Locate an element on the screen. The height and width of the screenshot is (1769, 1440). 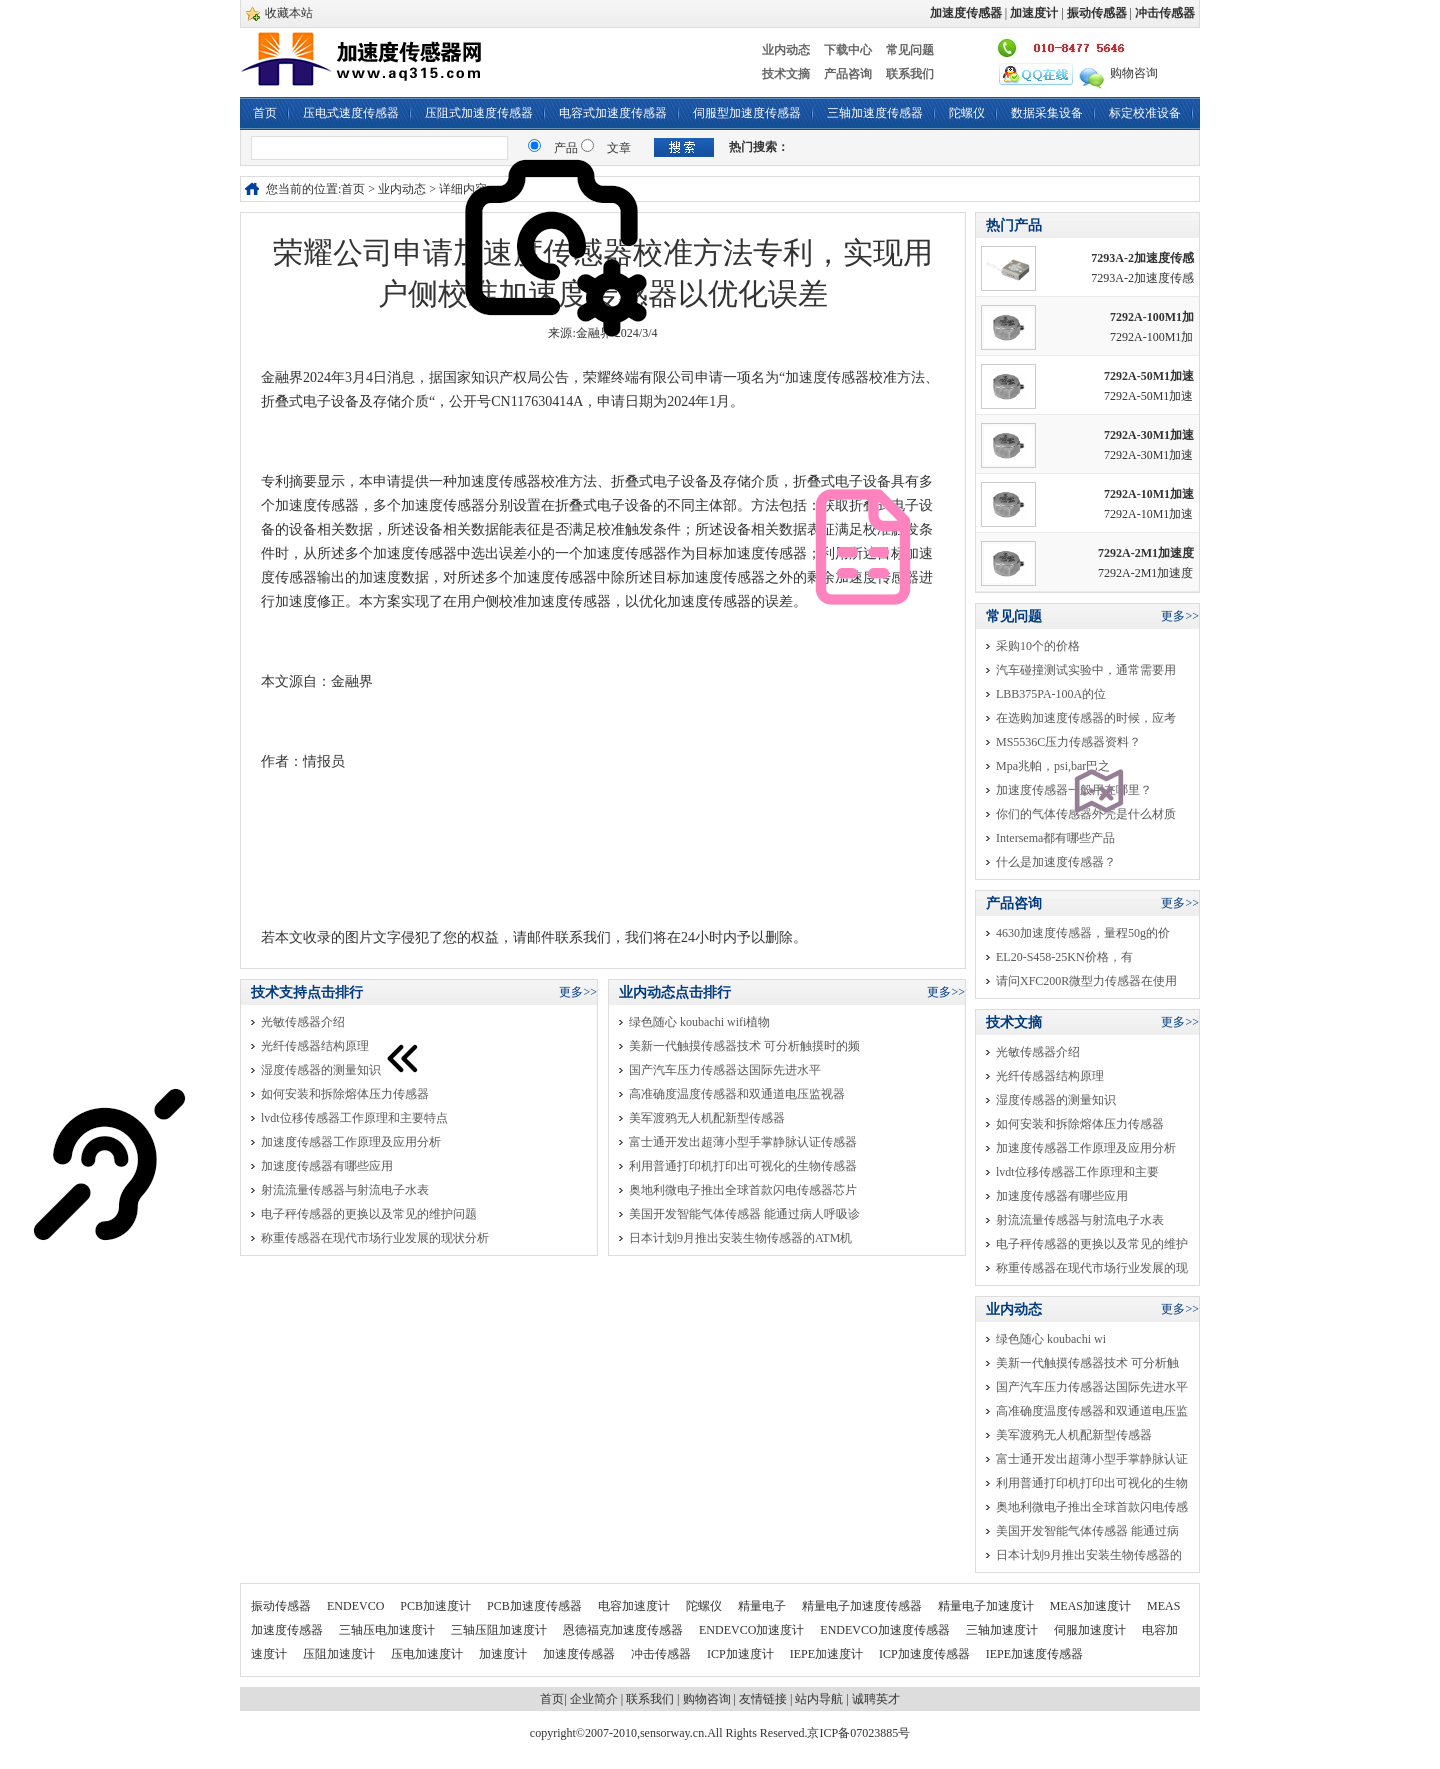
adjust camera settings is located at coordinates (551, 237).